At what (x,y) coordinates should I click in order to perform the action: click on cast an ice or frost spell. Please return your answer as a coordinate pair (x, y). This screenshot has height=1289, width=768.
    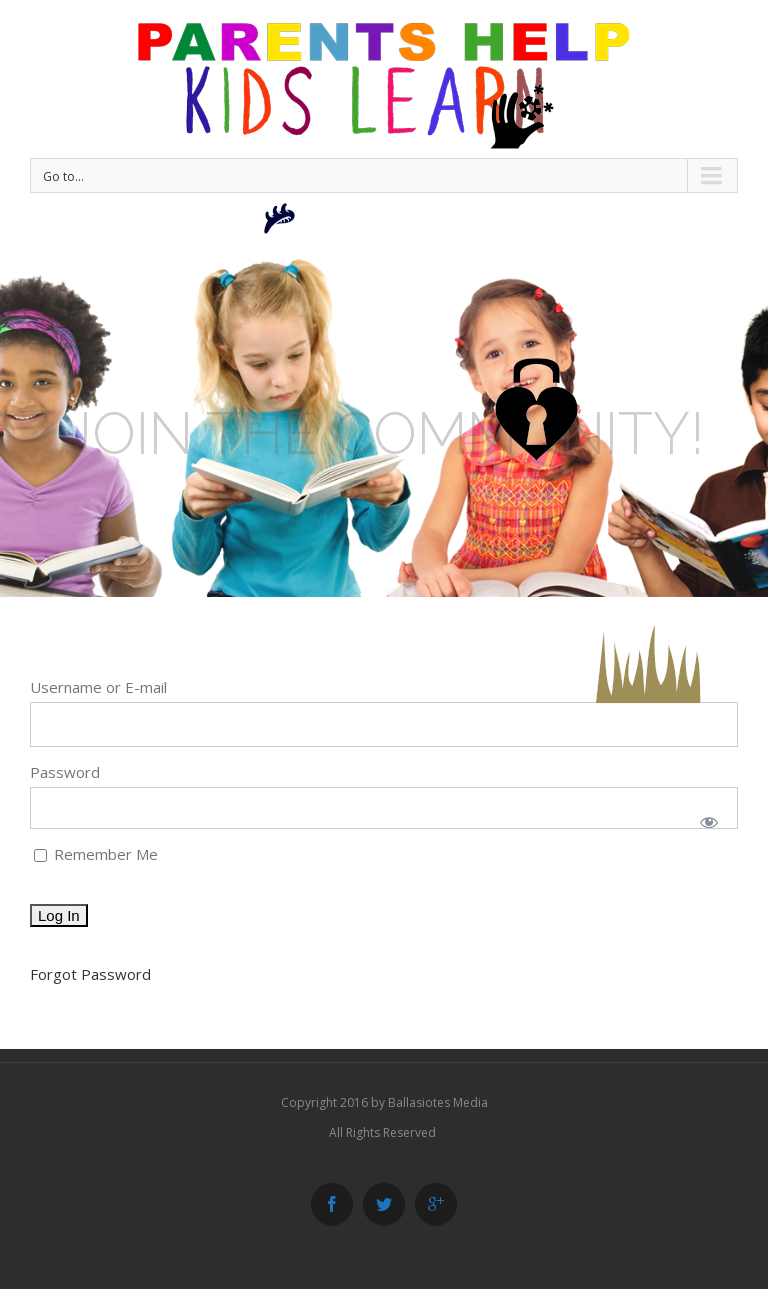
    Looking at the image, I should click on (522, 116).